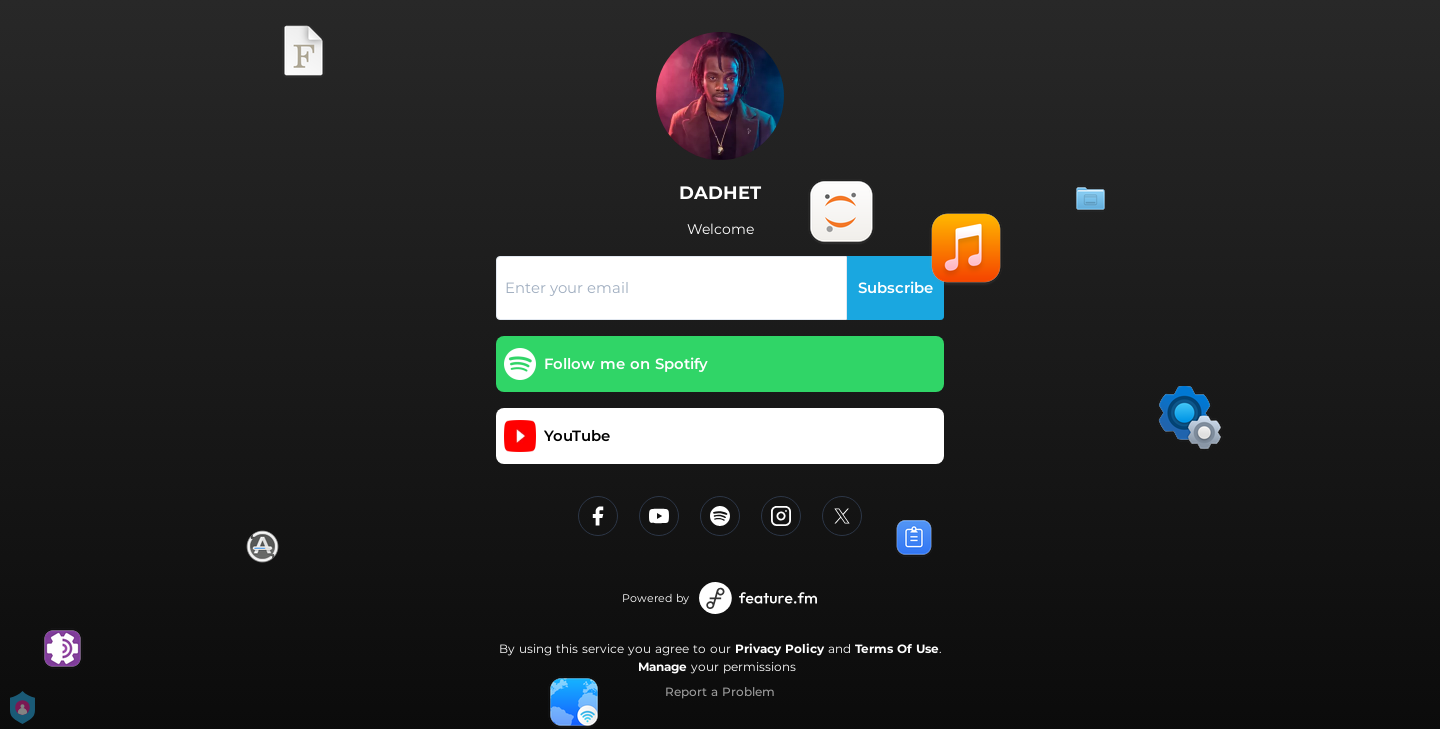 Image resolution: width=1440 pixels, height=729 pixels. What do you see at coordinates (262, 546) in the screenshot?
I see `open the software update application` at bounding box center [262, 546].